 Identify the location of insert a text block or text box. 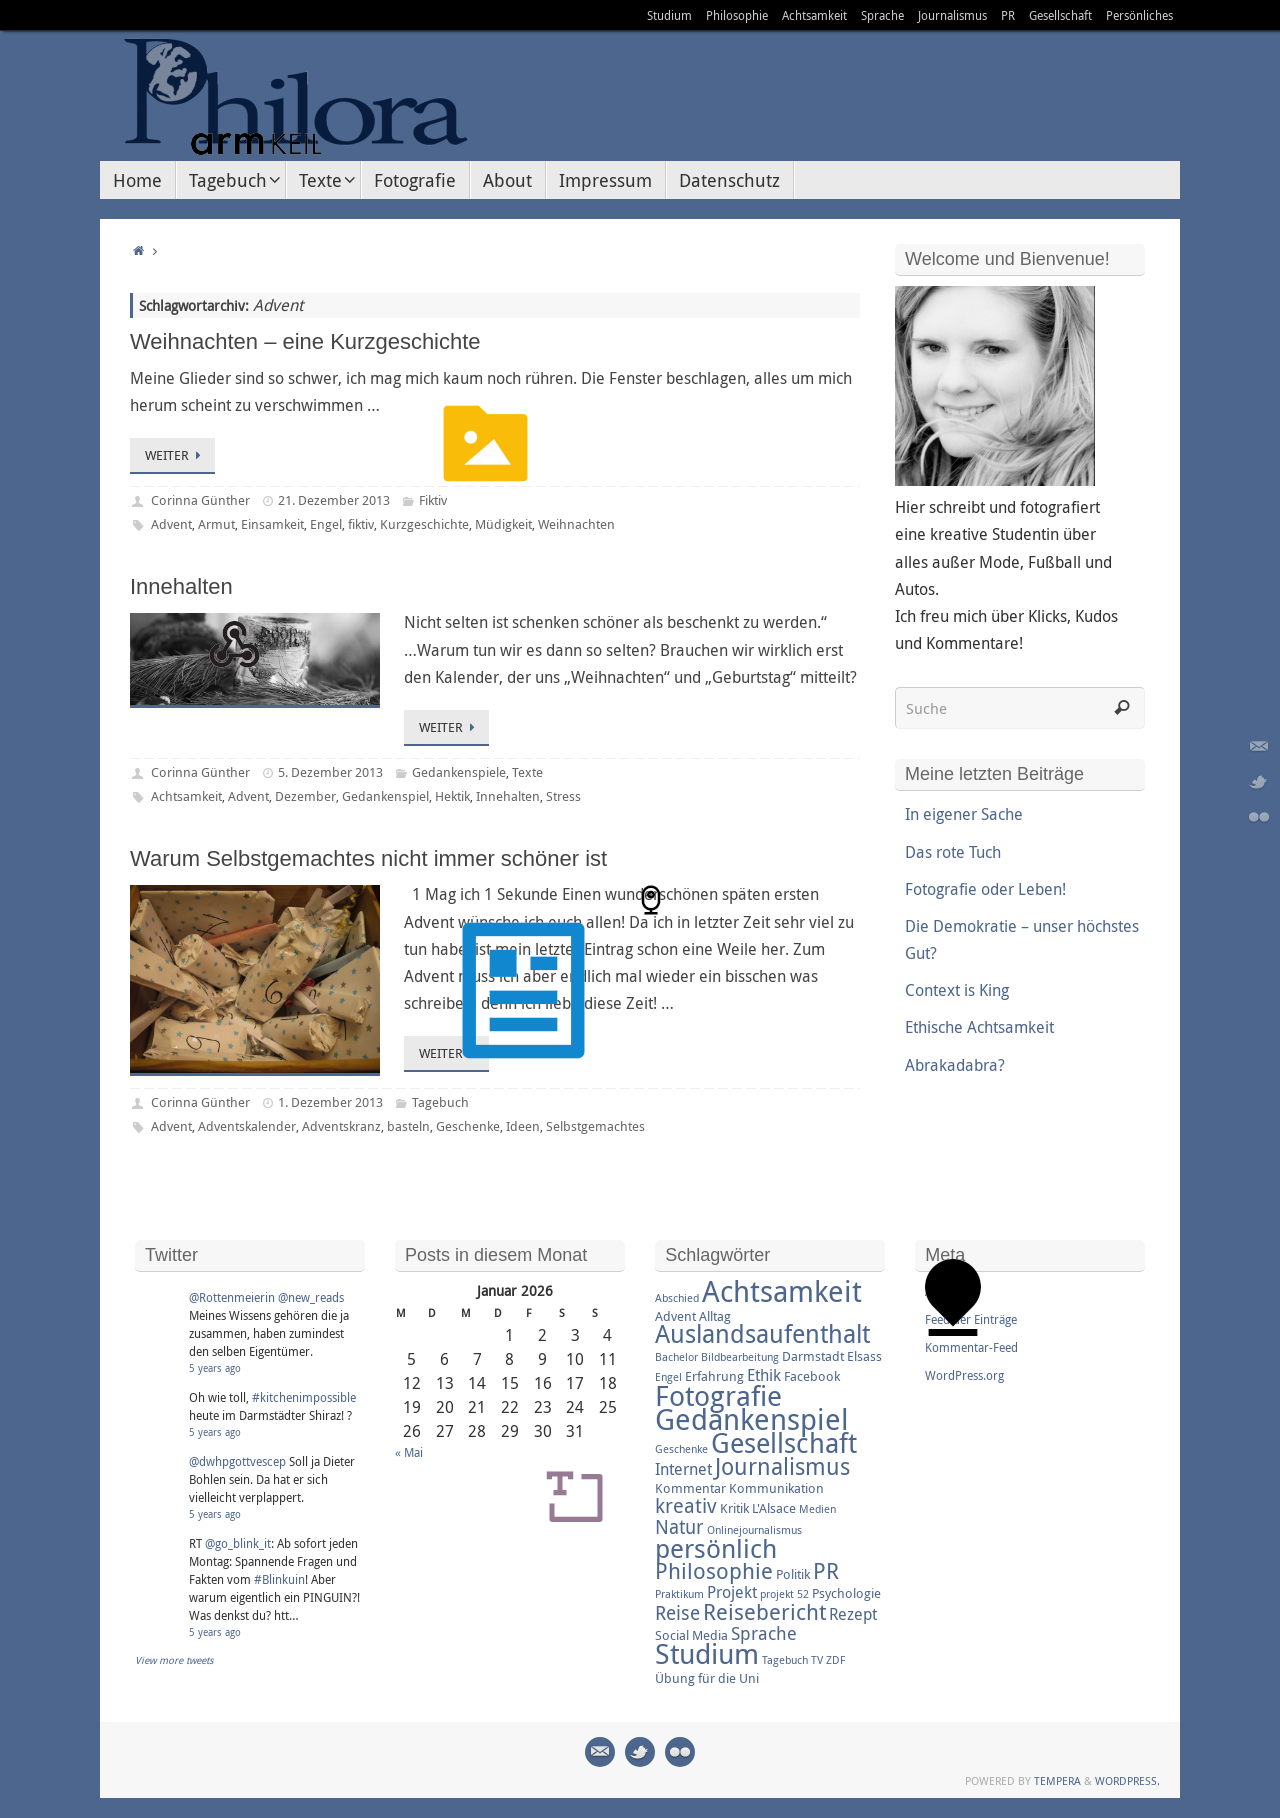
(576, 1498).